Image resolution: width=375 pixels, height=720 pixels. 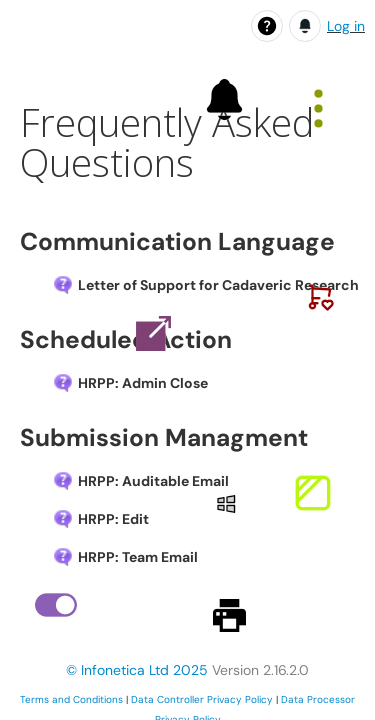 I want to click on dry in shade laundry care instruction, so click(x=313, y=493).